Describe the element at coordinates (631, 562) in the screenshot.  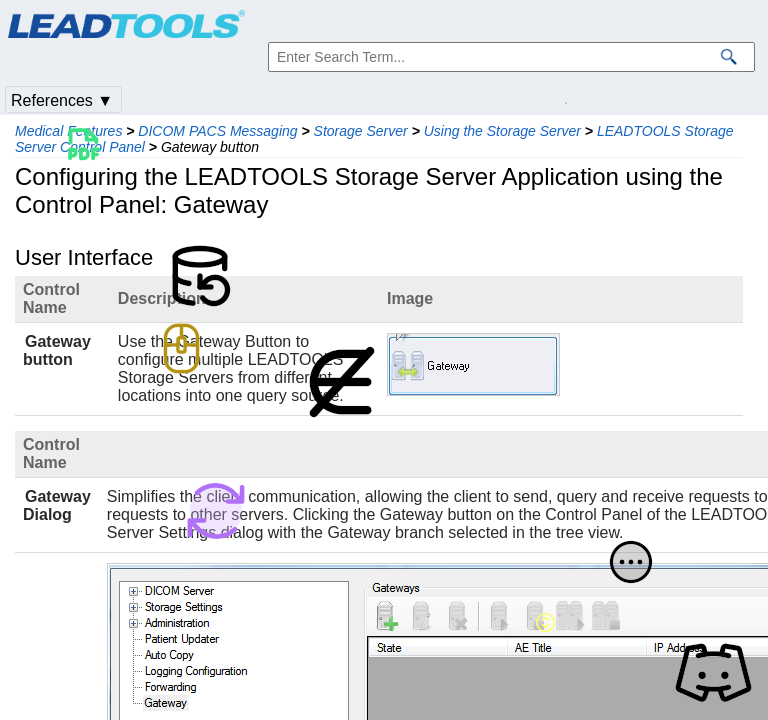
I see `open more options menu` at that location.